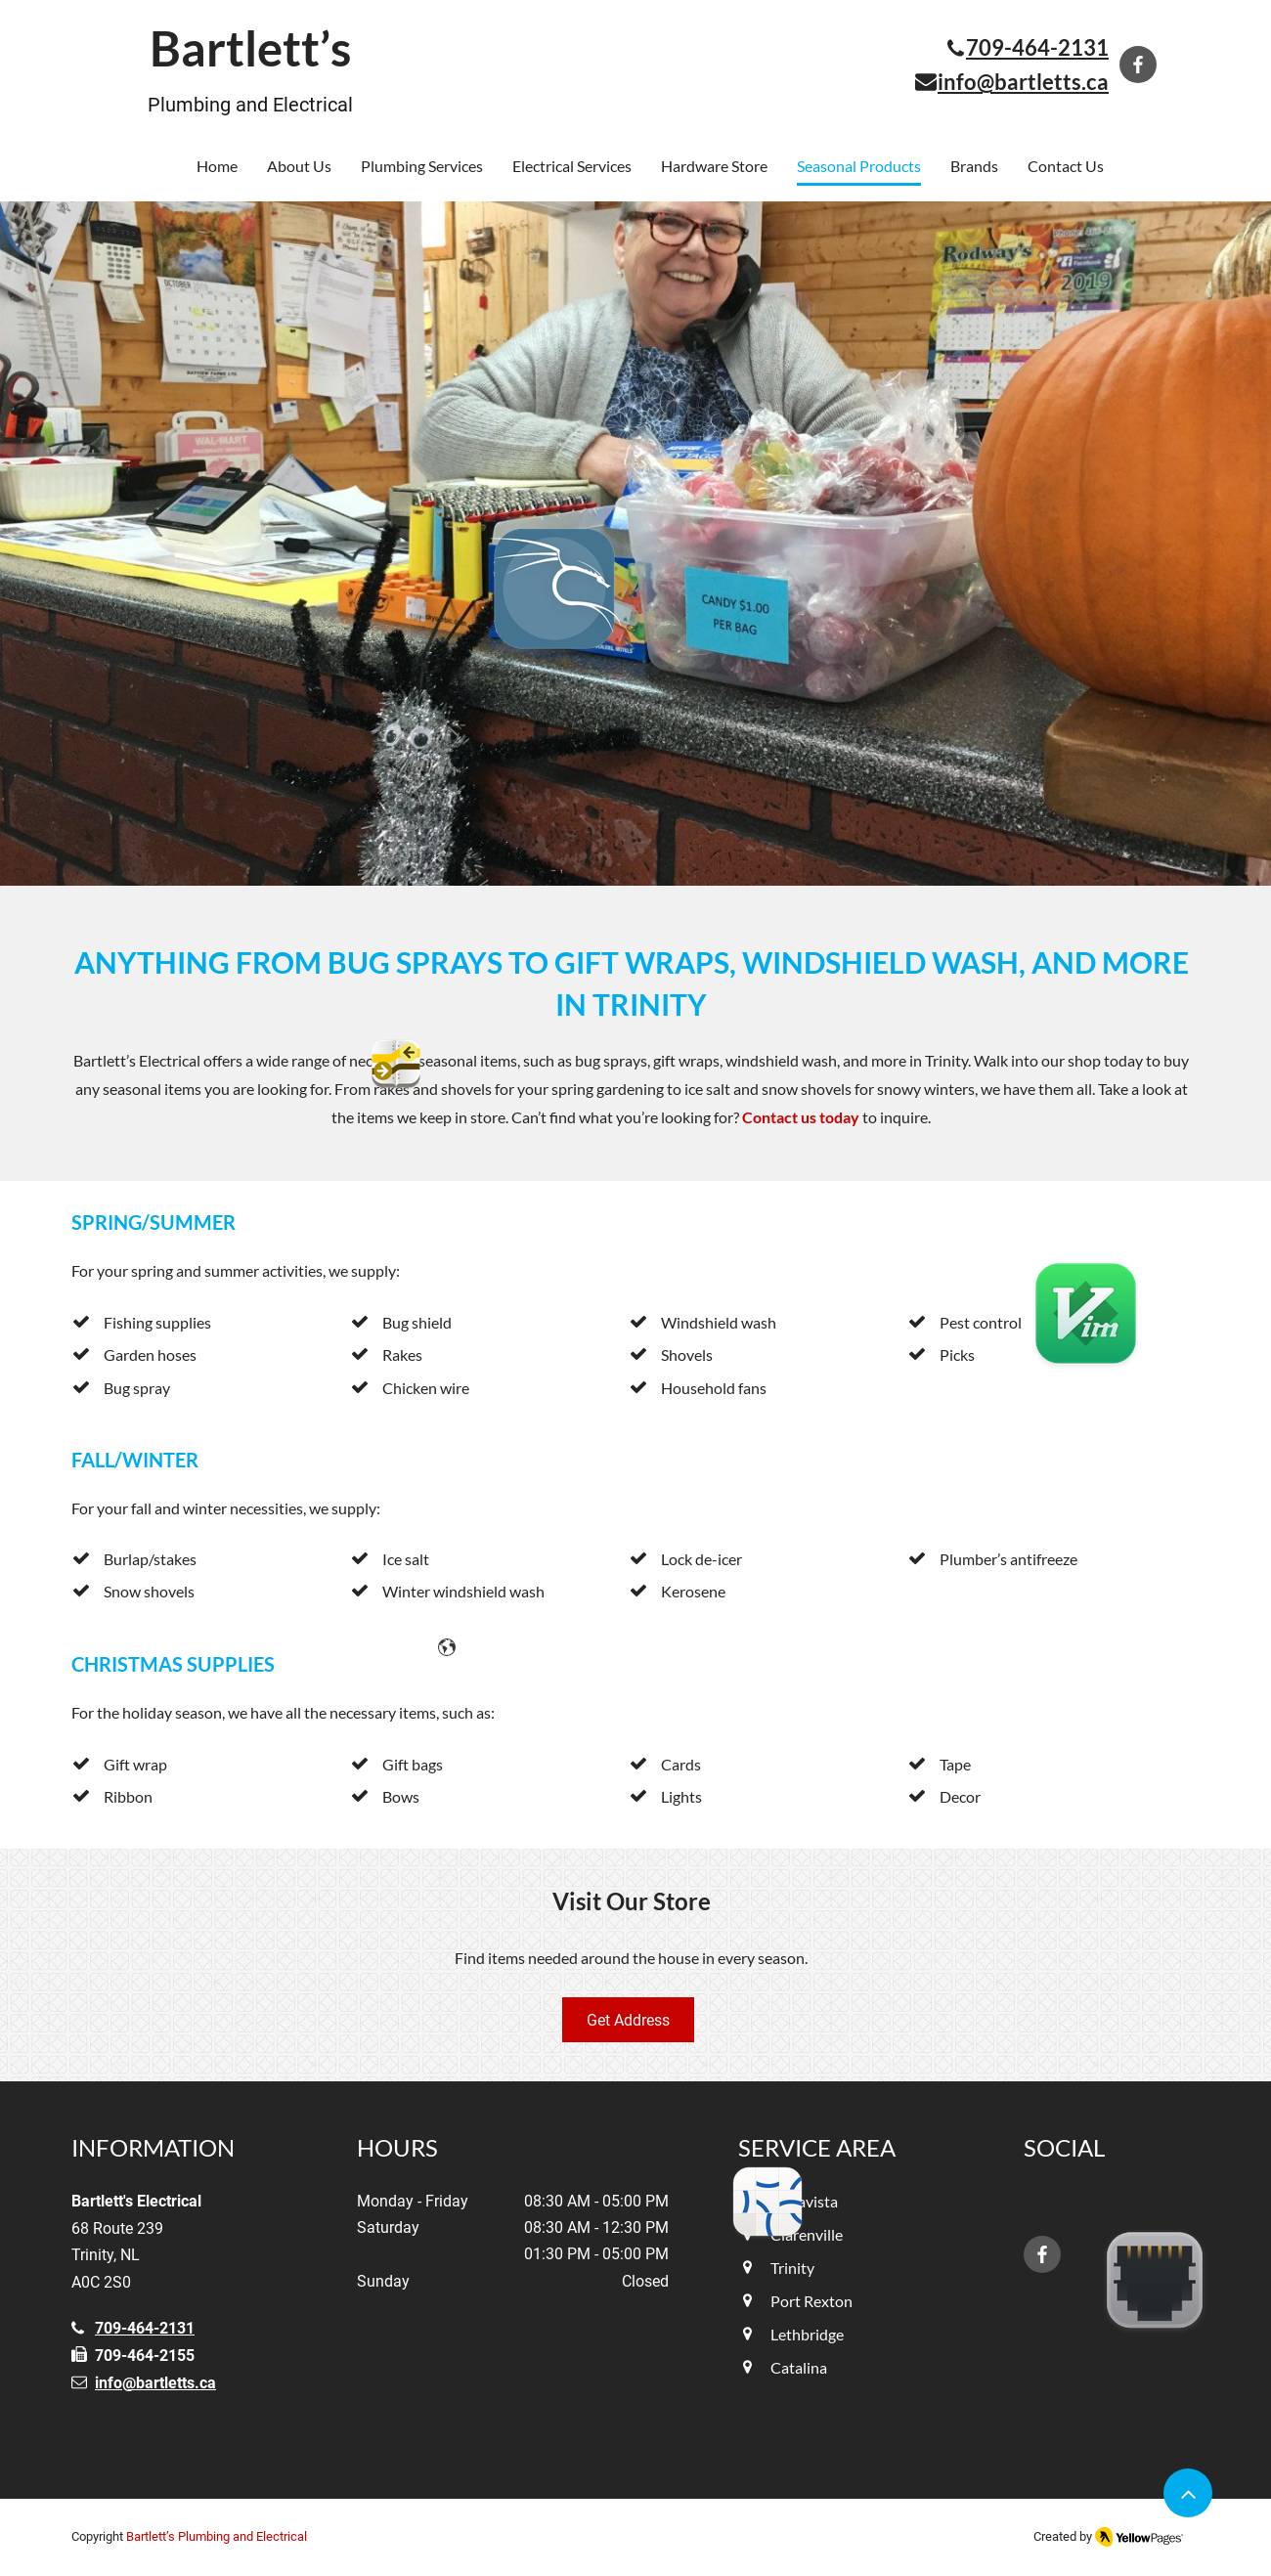 The image size is (1271, 2576). Describe the element at coordinates (554, 589) in the screenshot. I see `launch kali linux application` at that location.